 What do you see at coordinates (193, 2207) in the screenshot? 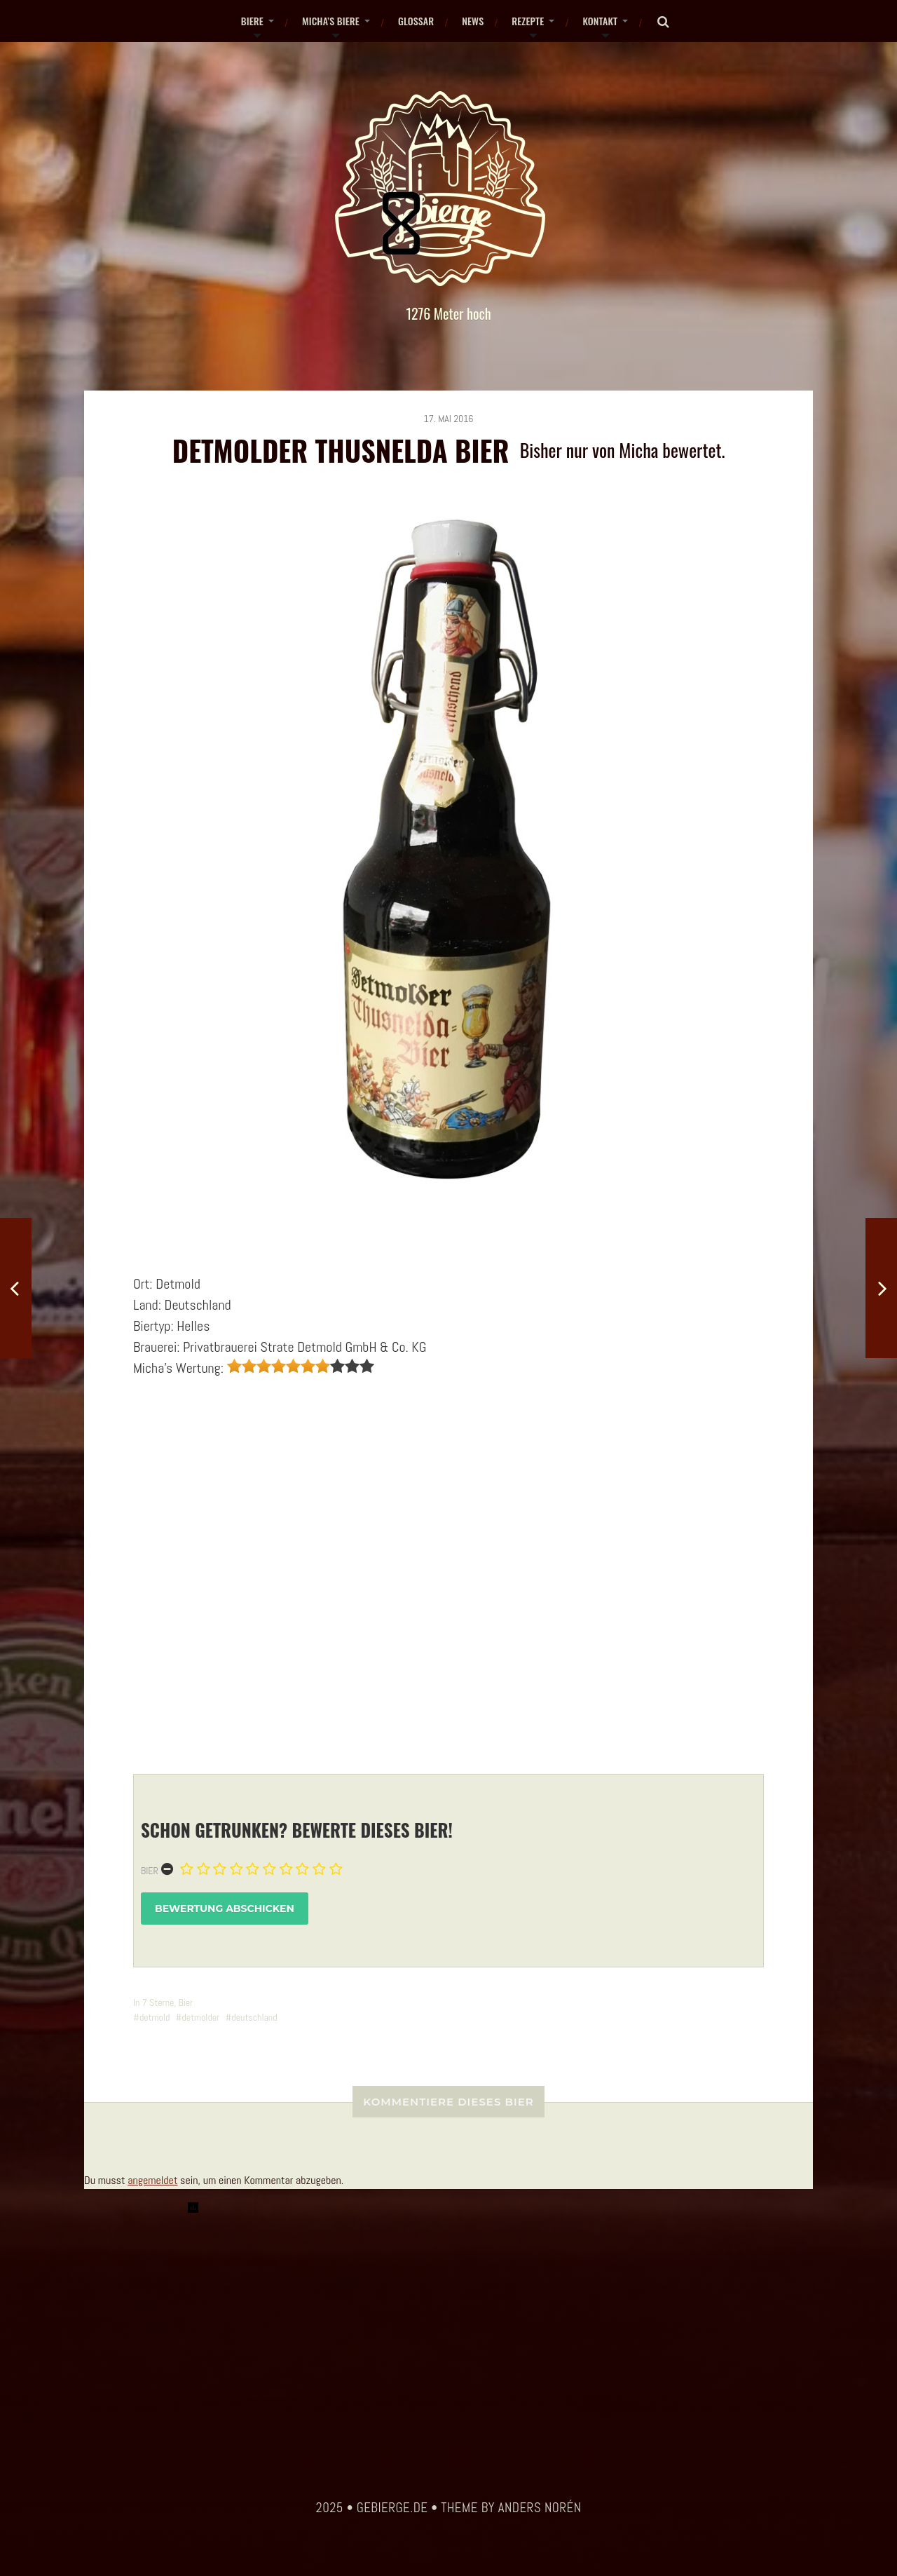
I see `insert a chart or graph into a document` at bounding box center [193, 2207].